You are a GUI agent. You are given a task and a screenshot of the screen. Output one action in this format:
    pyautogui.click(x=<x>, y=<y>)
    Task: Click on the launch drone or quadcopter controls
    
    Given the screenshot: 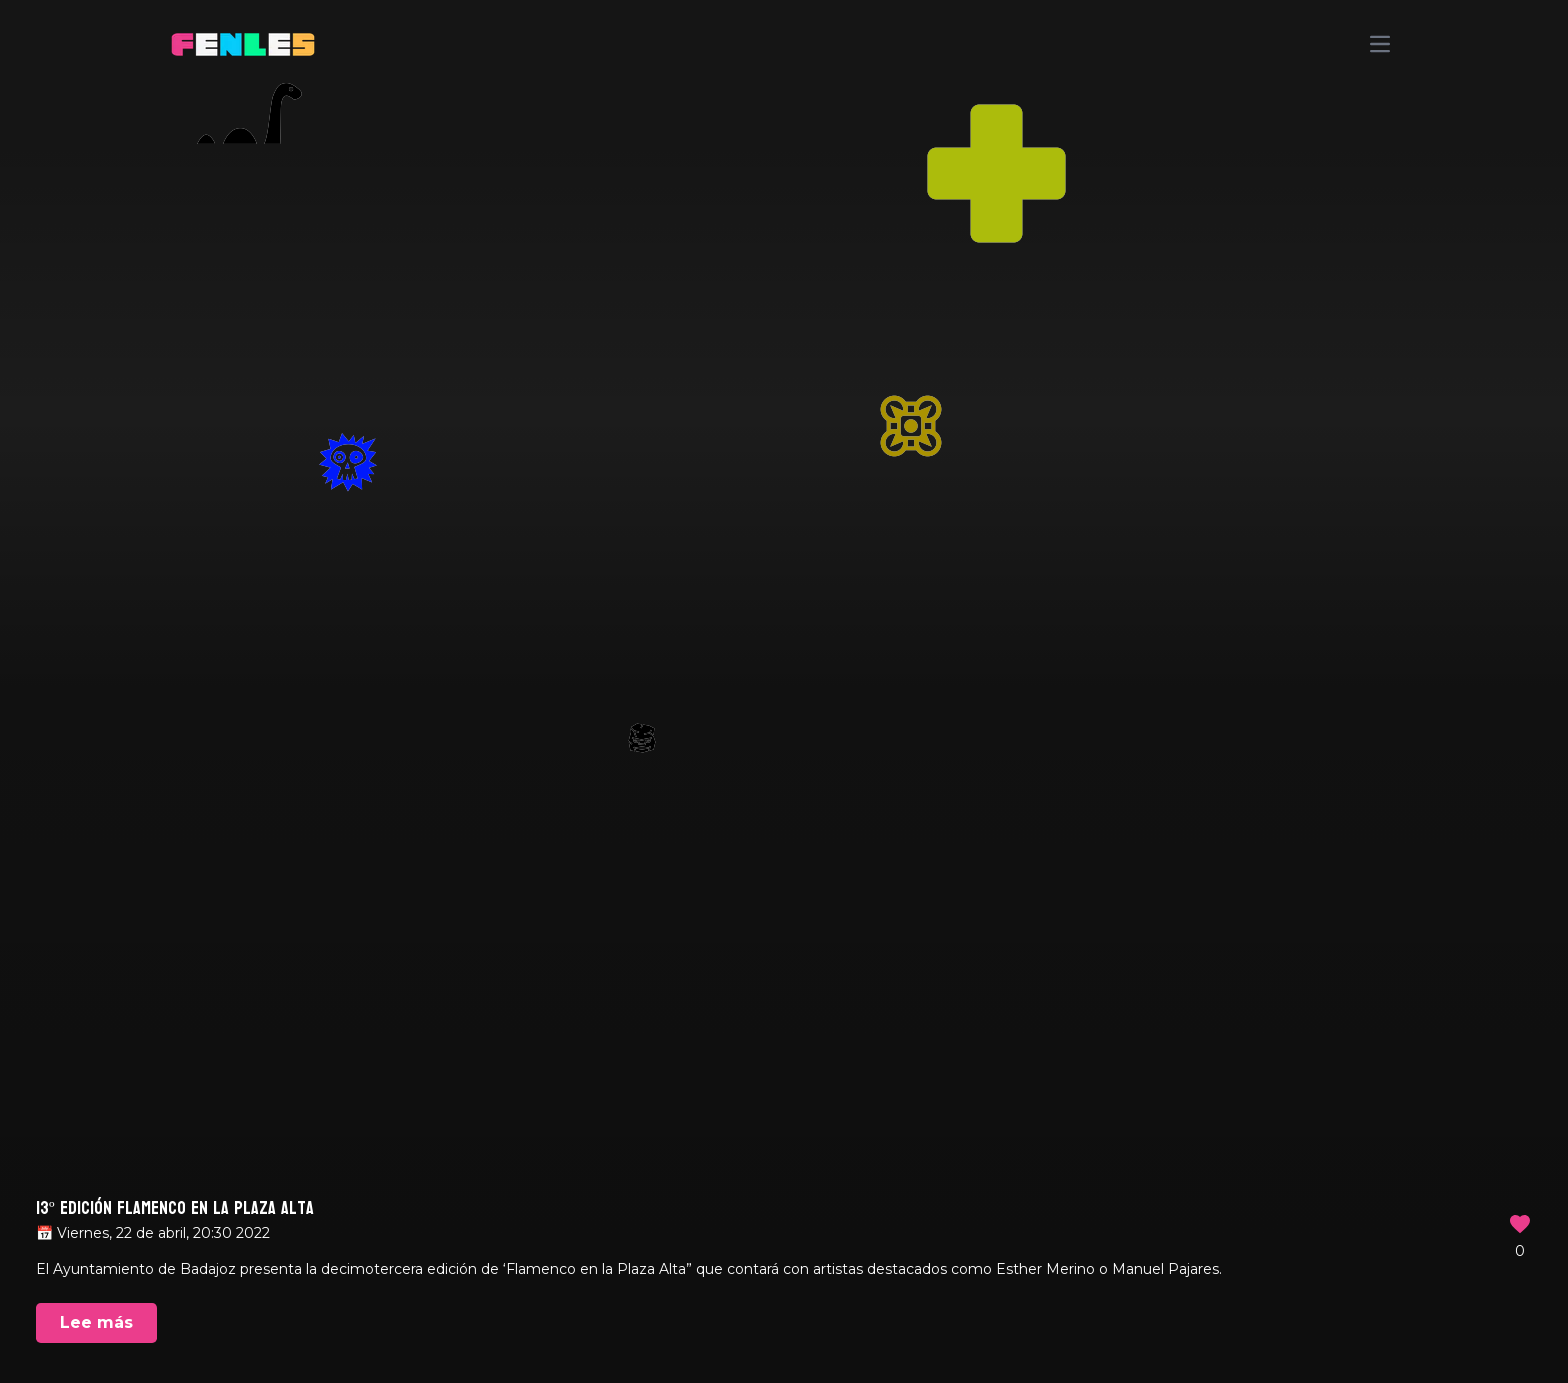 What is the action you would take?
    pyautogui.click(x=911, y=426)
    